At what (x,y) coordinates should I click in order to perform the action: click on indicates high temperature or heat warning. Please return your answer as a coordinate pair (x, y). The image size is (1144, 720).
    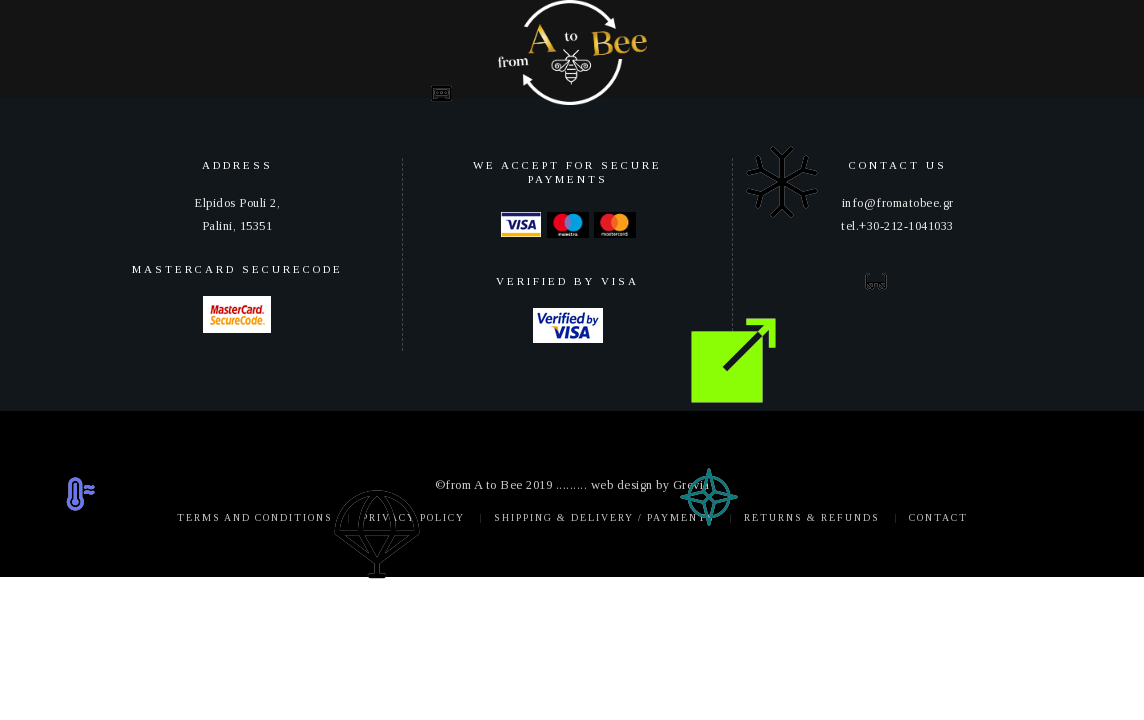
    Looking at the image, I should click on (78, 494).